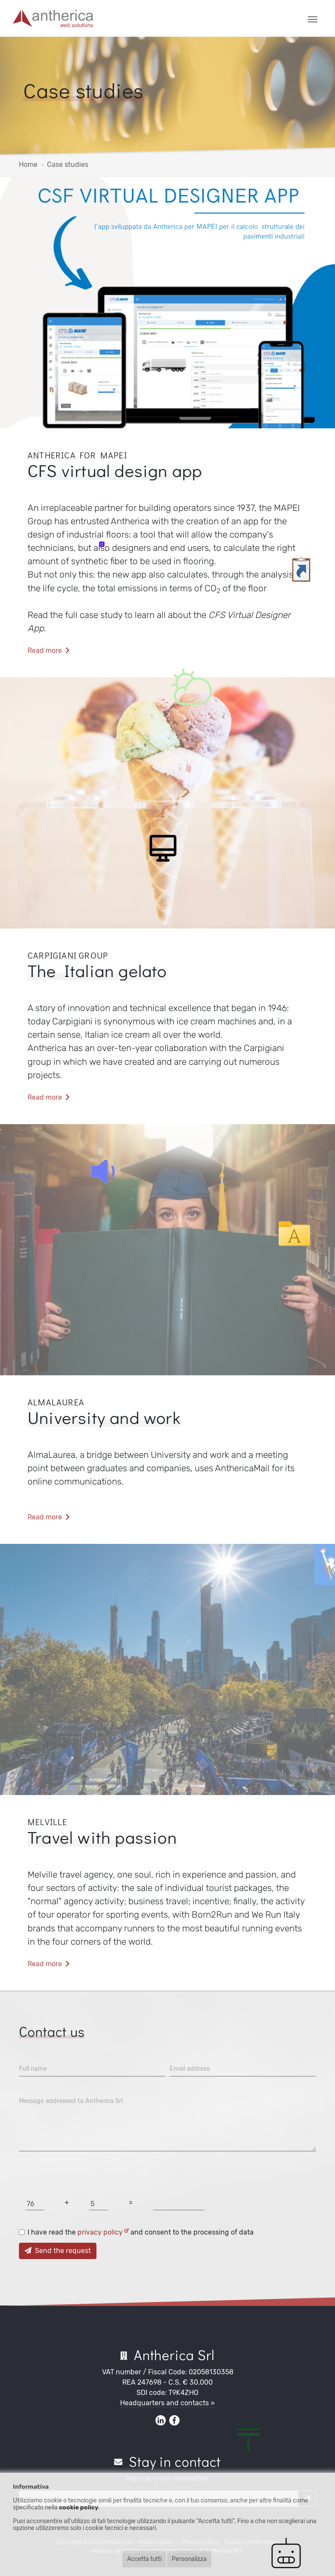  I want to click on view on desktop display, so click(163, 848).